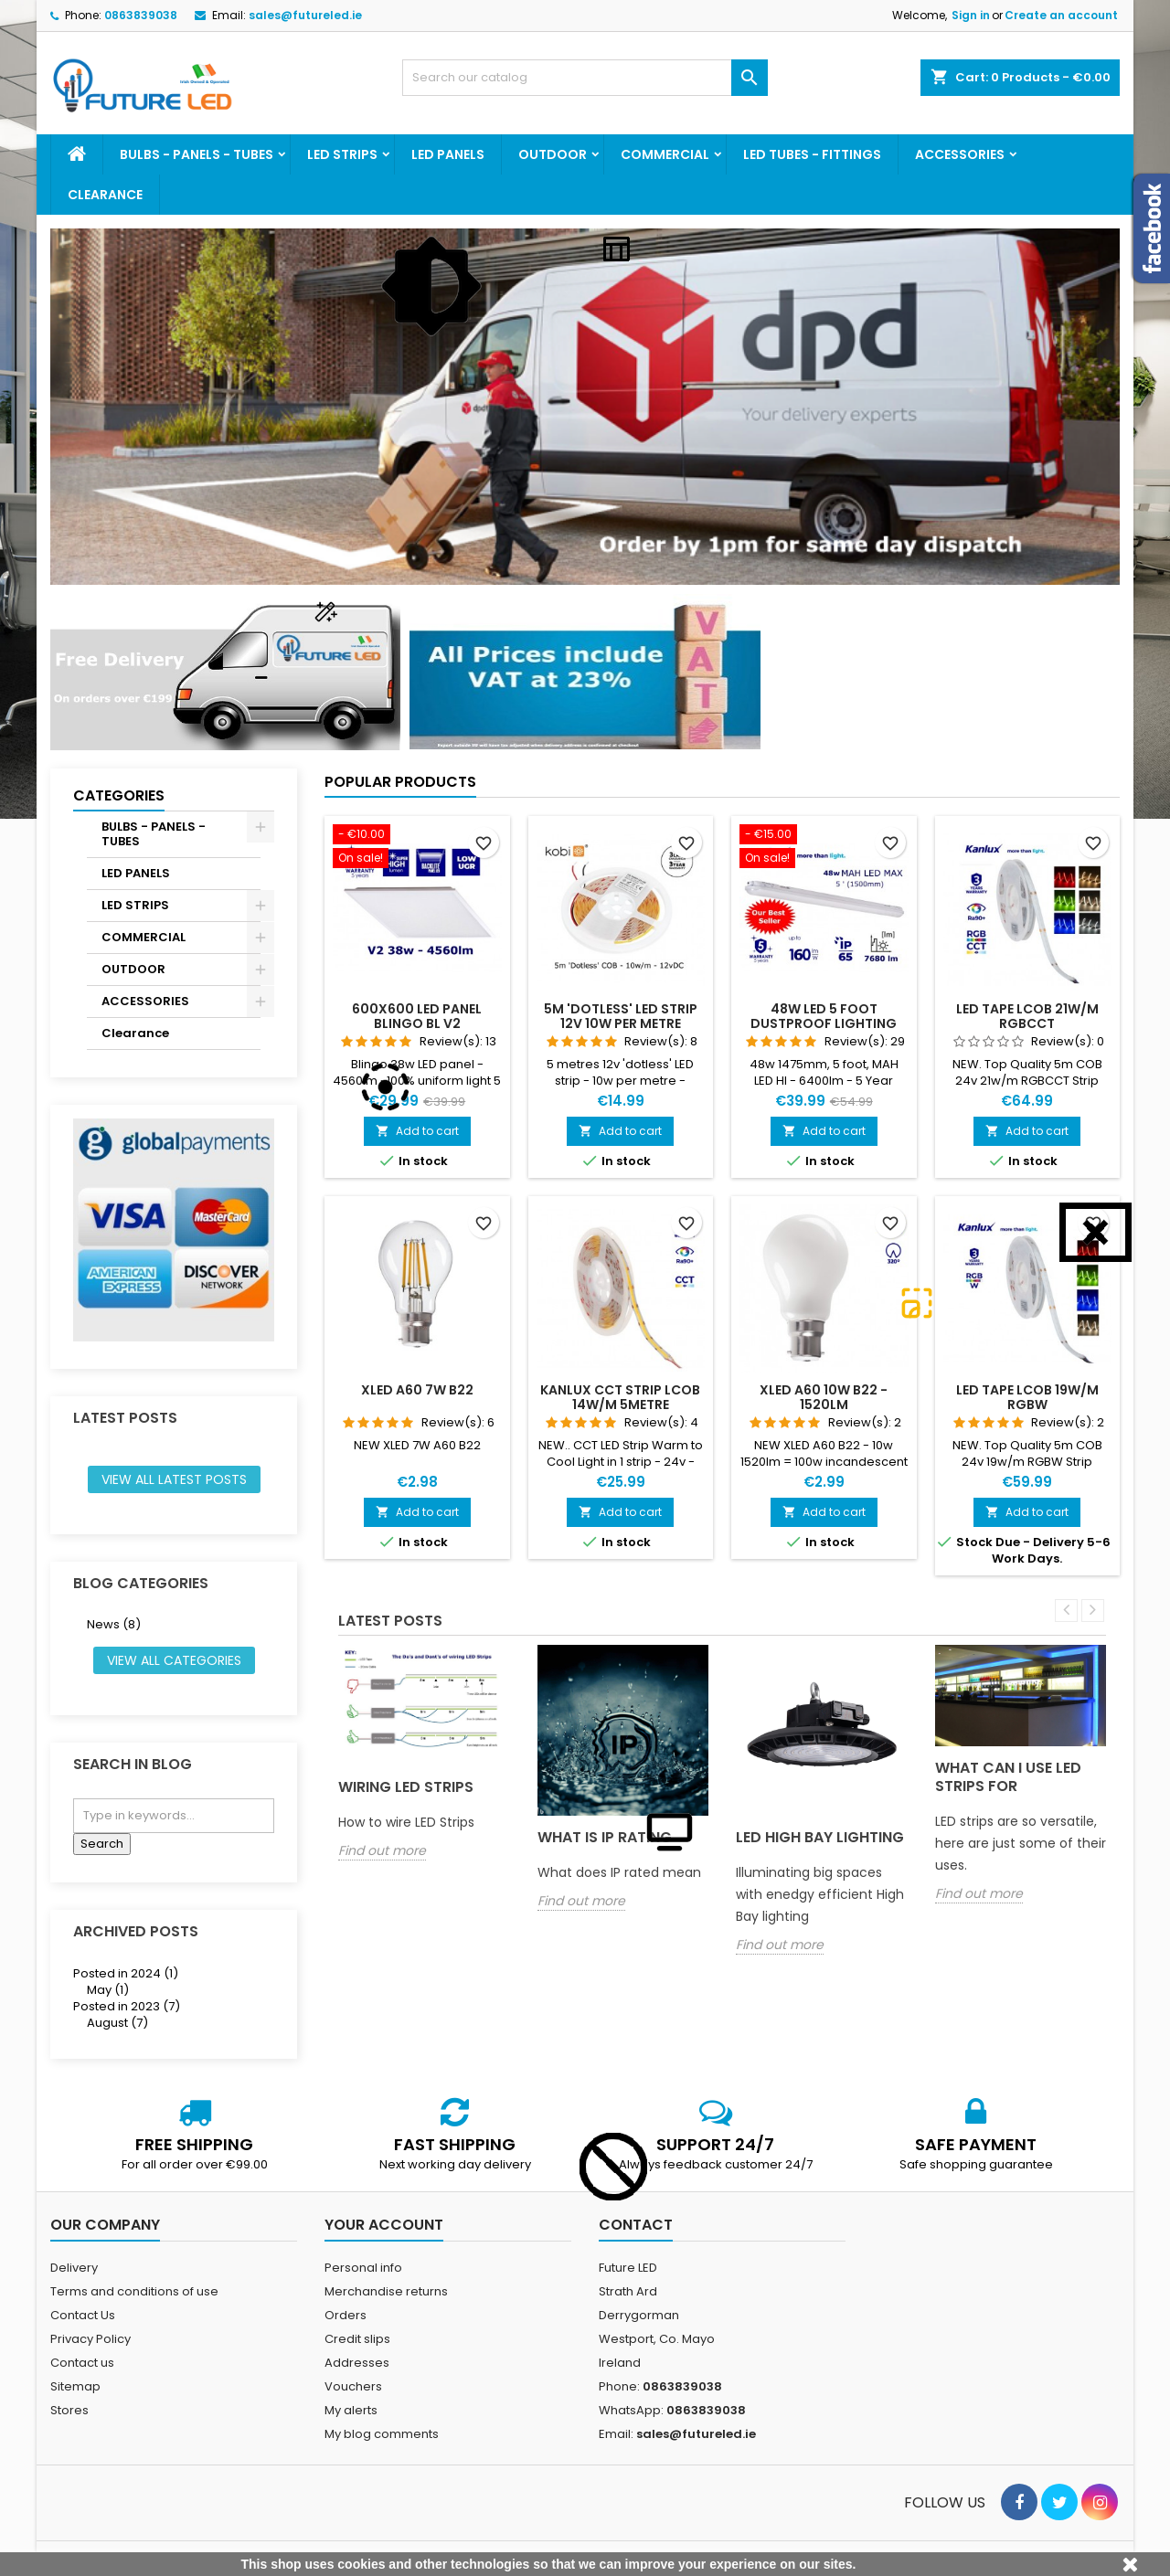  What do you see at coordinates (669, 1830) in the screenshot?
I see `access tv or video streaming` at bounding box center [669, 1830].